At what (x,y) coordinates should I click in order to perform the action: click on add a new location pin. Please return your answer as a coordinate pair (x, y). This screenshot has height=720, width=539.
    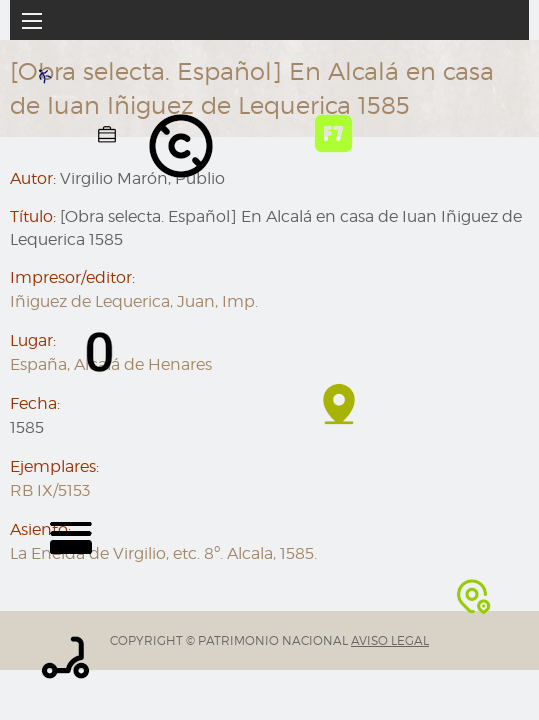
    Looking at the image, I should click on (472, 596).